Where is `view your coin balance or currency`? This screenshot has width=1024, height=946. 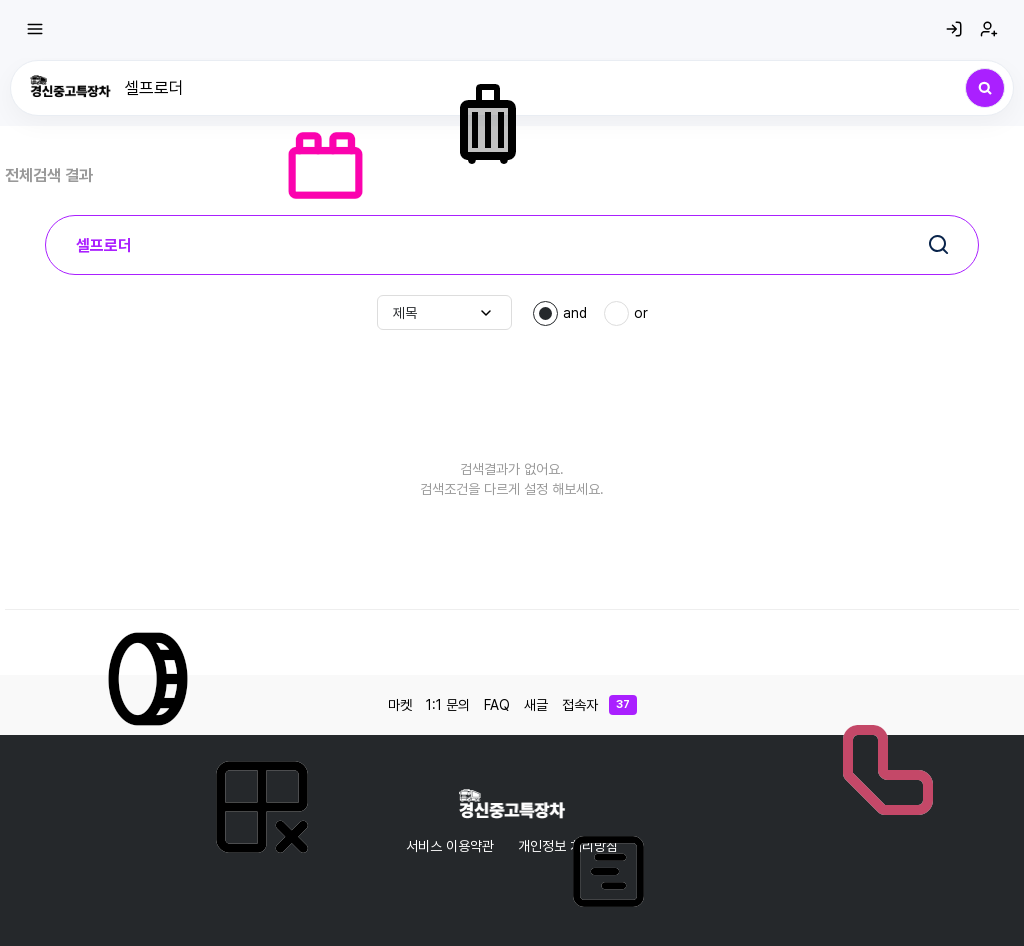
view your coin balance or currency is located at coordinates (148, 679).